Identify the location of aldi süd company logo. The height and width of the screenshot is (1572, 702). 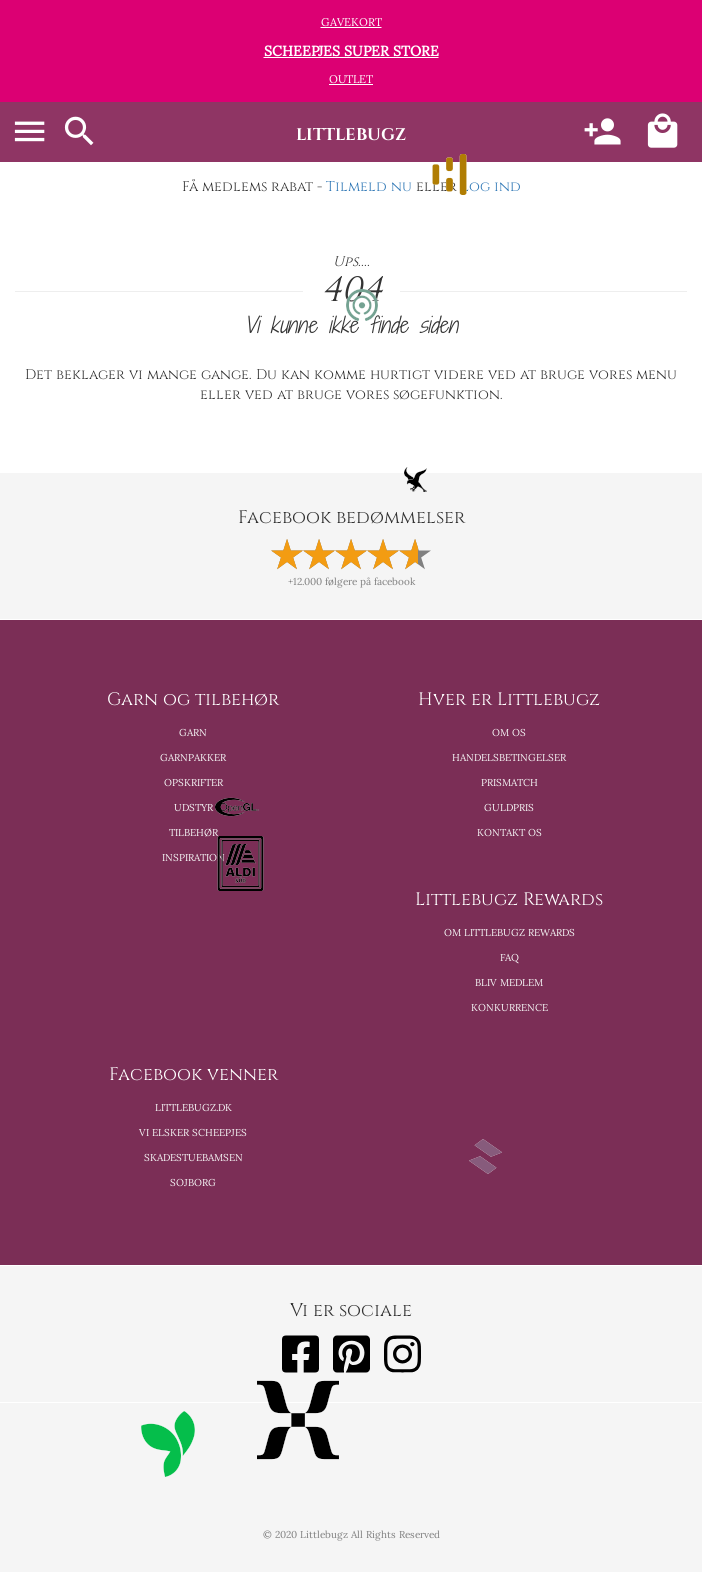
(240, 863).